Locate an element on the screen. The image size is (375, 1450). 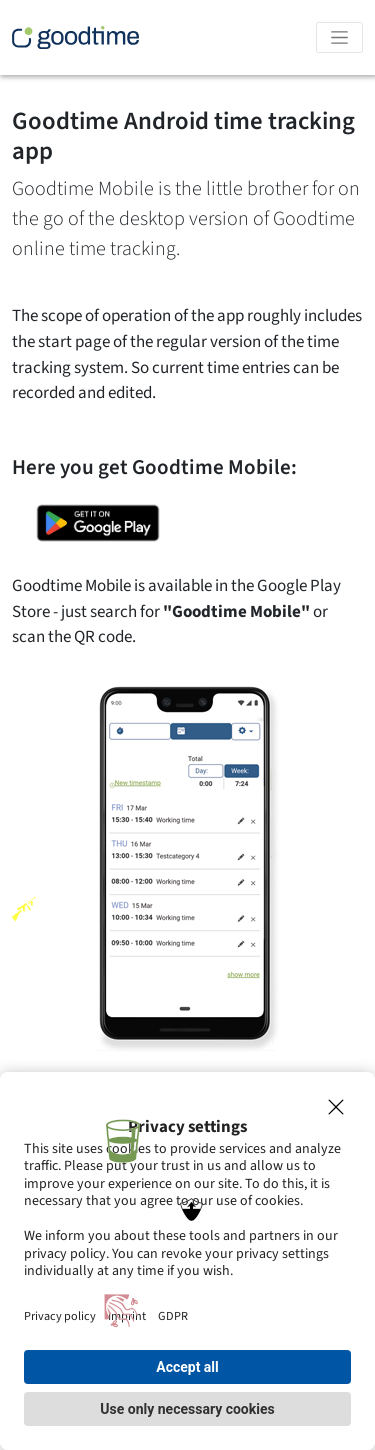
select thompson submachine gun weapon is located at coordinates (24, 909).